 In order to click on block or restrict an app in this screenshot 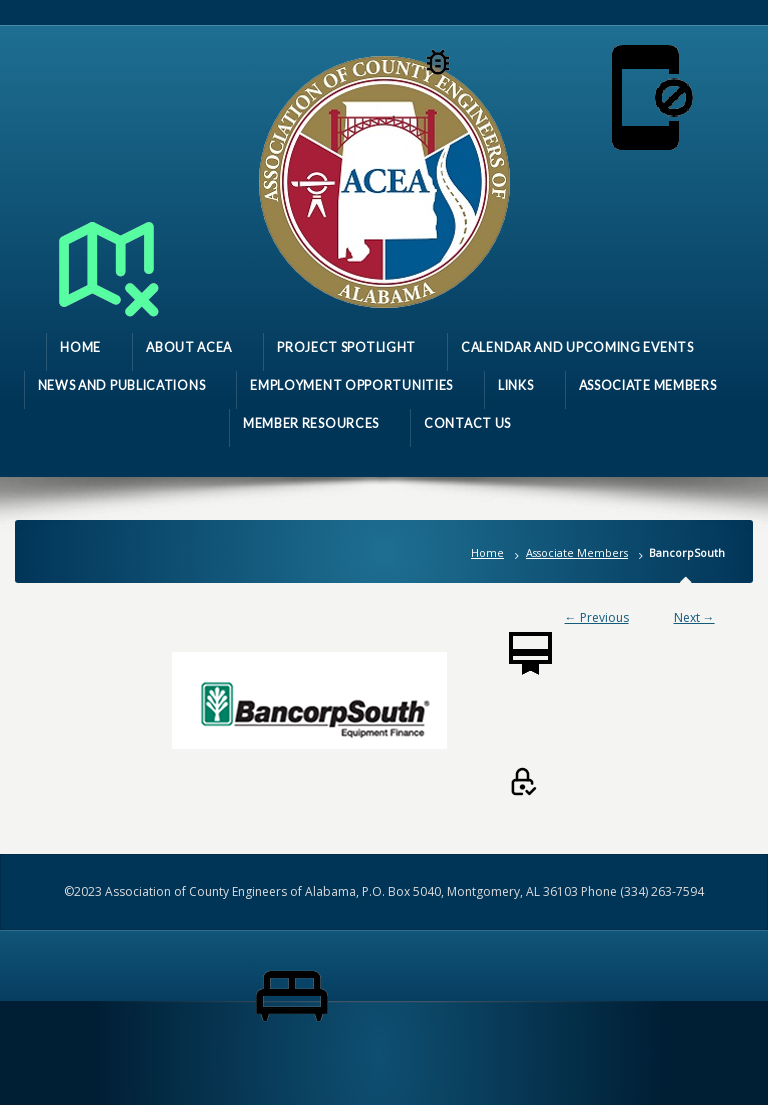, I will do `click(645, 97)`.